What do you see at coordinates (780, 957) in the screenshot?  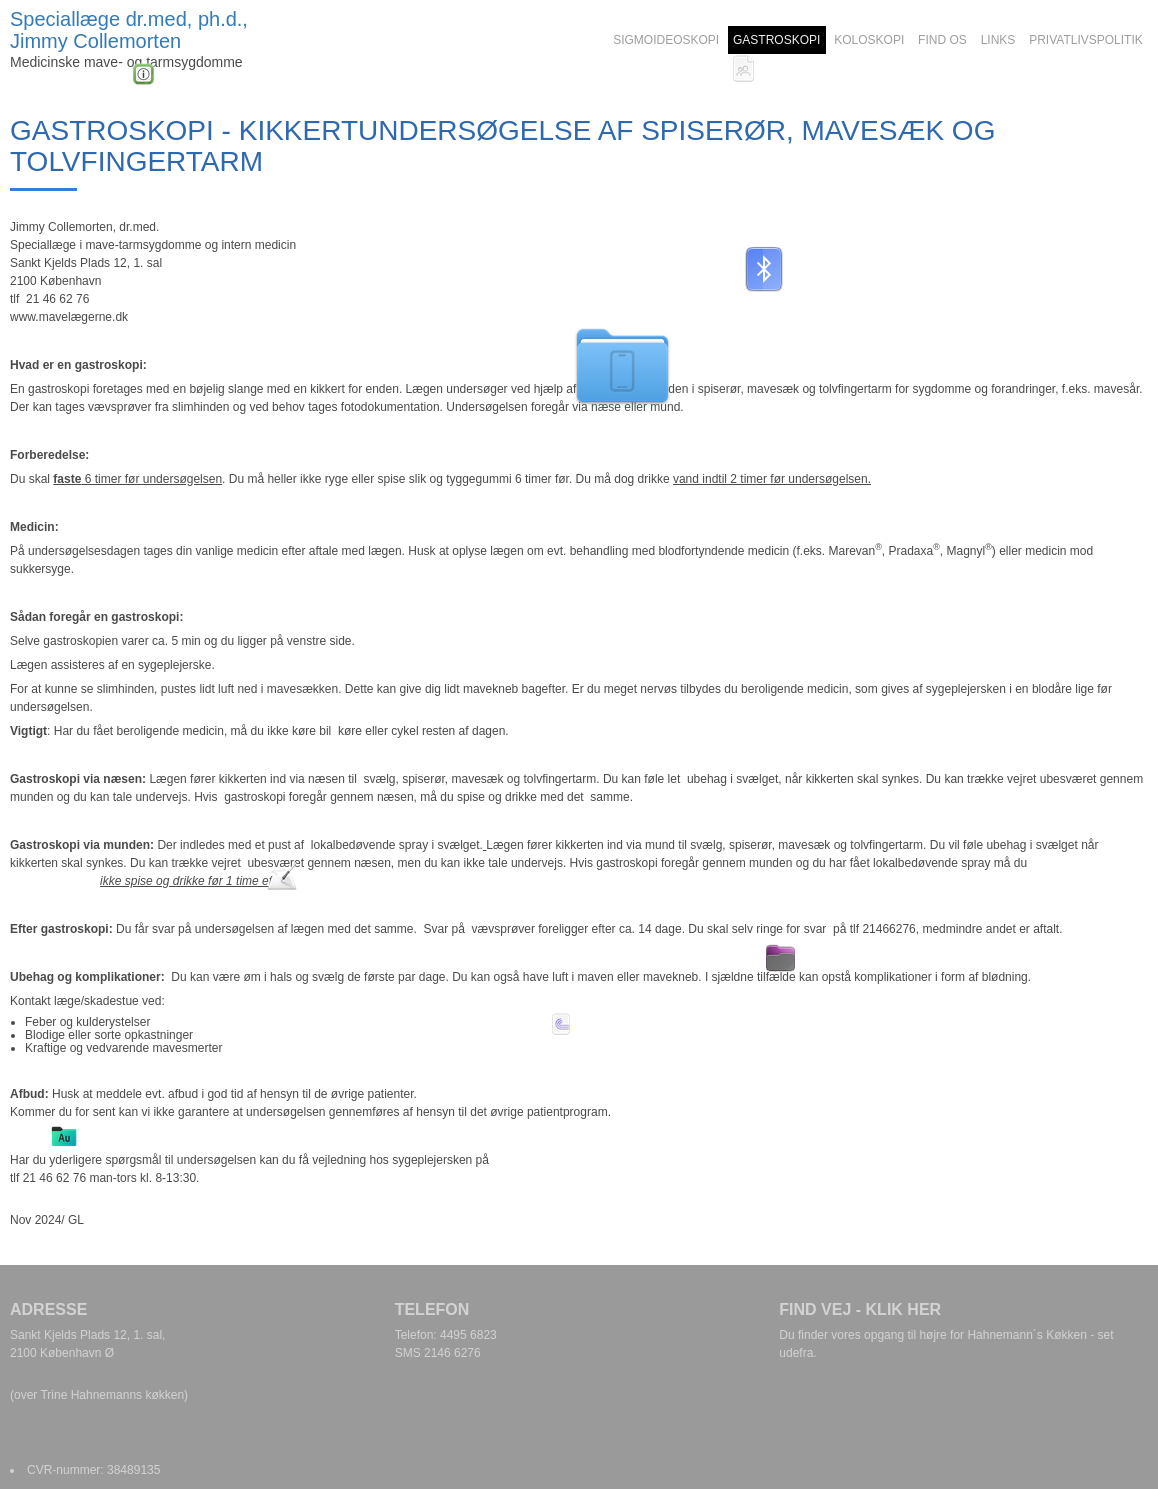 I see `drop files here to move them into this folder` at bounding box center [780, 957].